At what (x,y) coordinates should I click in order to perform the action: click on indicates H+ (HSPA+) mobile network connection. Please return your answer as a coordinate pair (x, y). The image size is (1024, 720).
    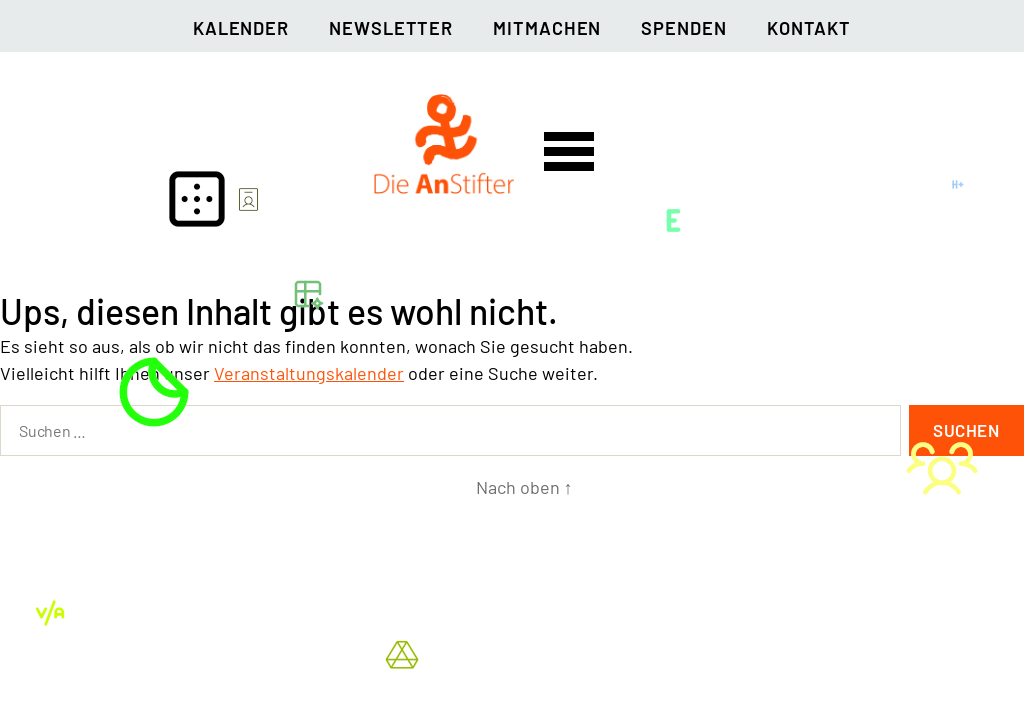
    Looking at the image, I should click on (957, 184).